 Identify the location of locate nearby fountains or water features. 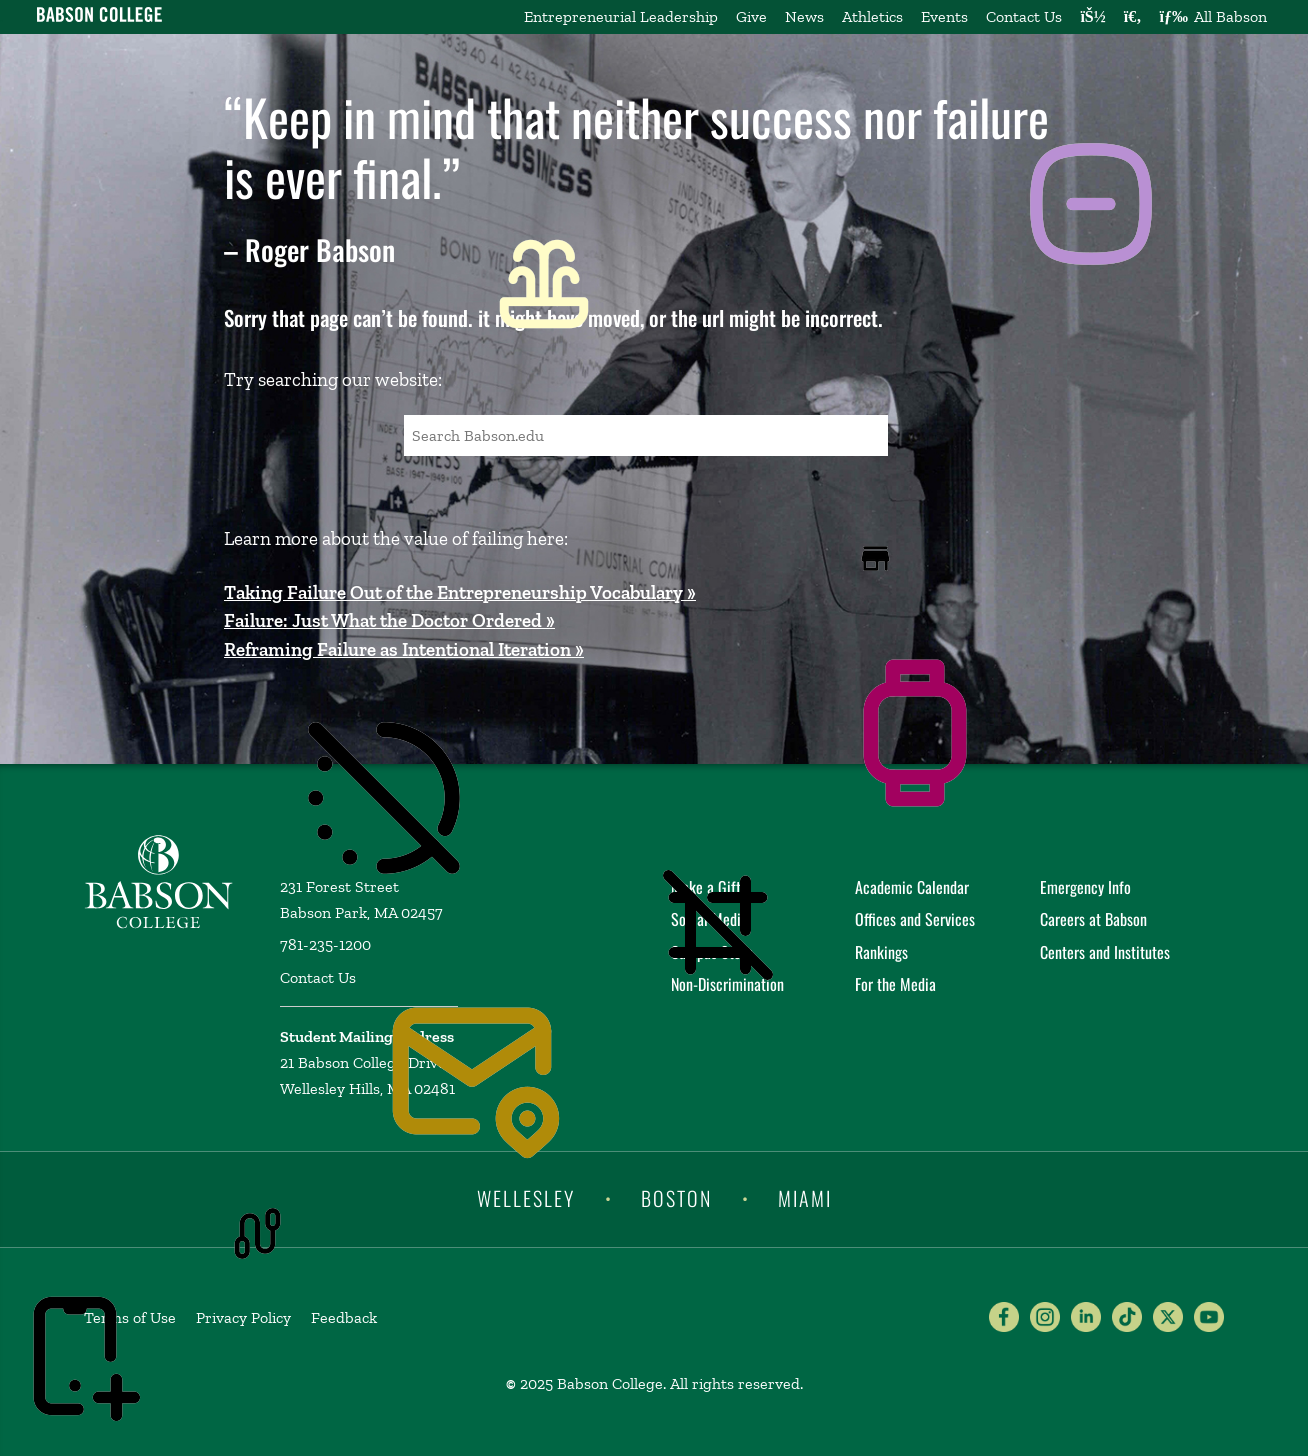
(544, 284).